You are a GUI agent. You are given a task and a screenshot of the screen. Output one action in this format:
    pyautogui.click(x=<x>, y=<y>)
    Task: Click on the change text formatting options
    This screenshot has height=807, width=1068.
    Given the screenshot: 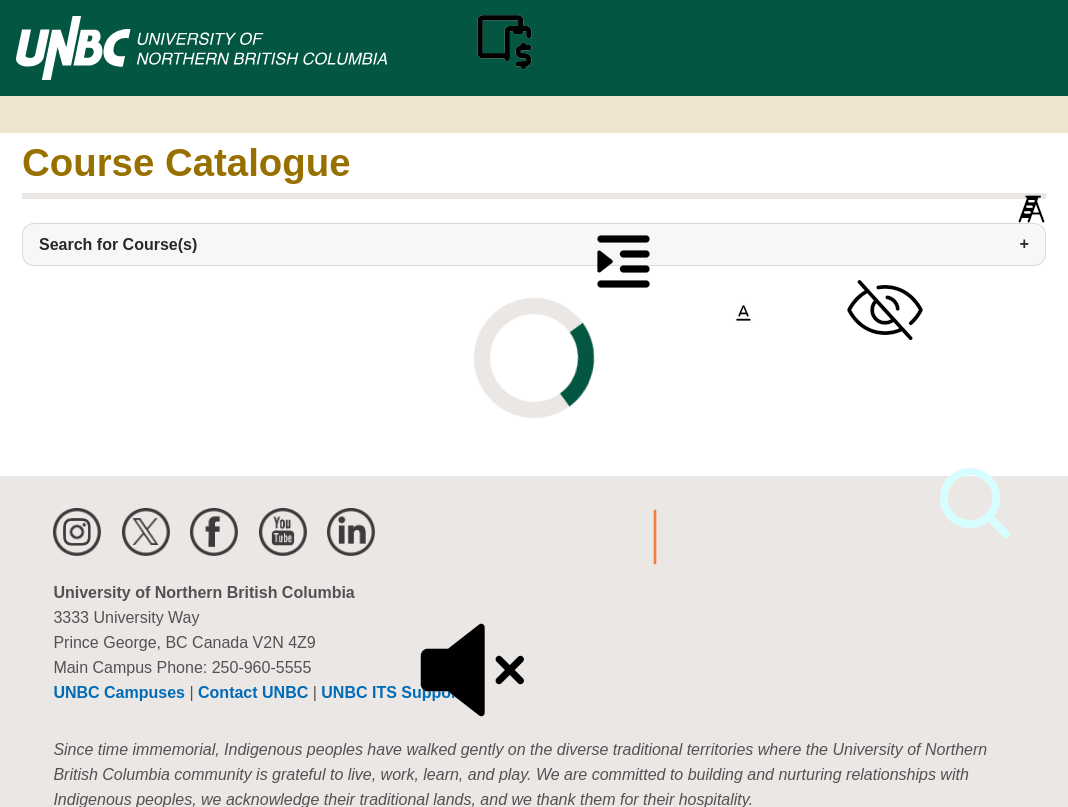 What is the action you would take?
    pyautogui.click(x=743, y=313)
    